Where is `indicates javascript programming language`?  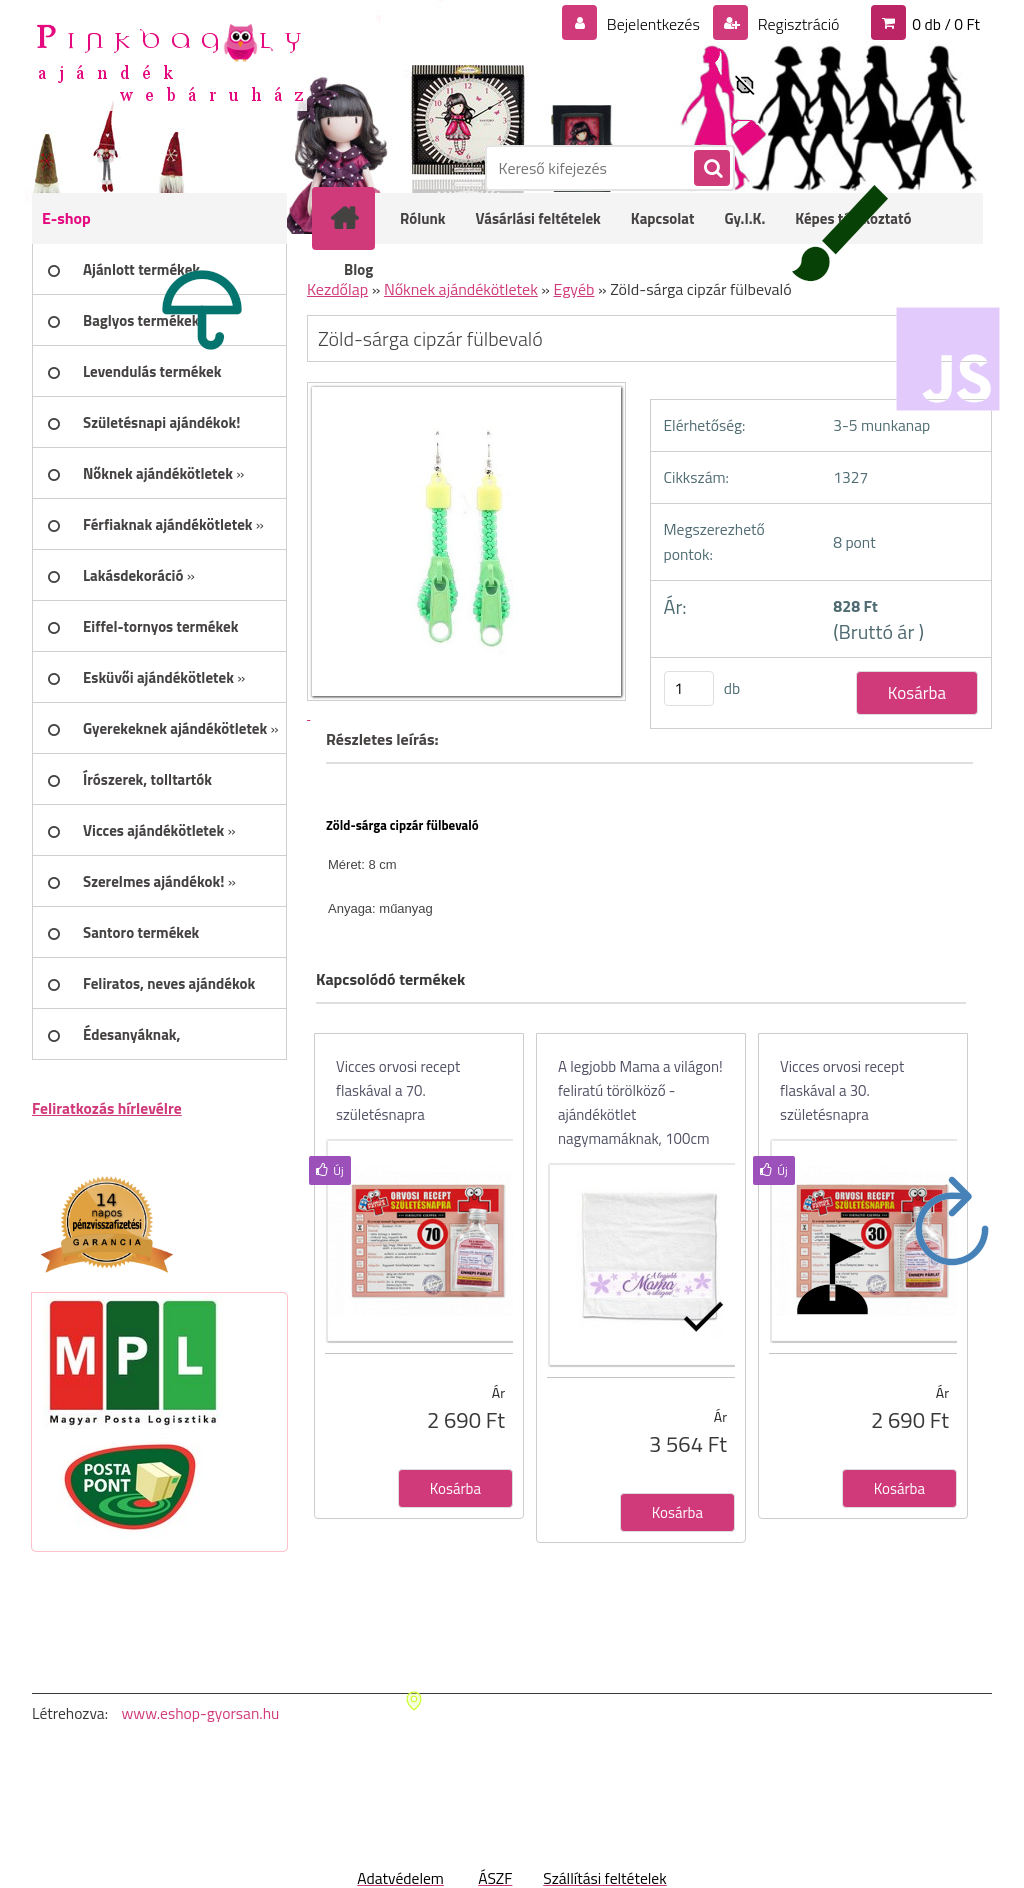
indicates javascript programming language is located at coordinates (948, 359).